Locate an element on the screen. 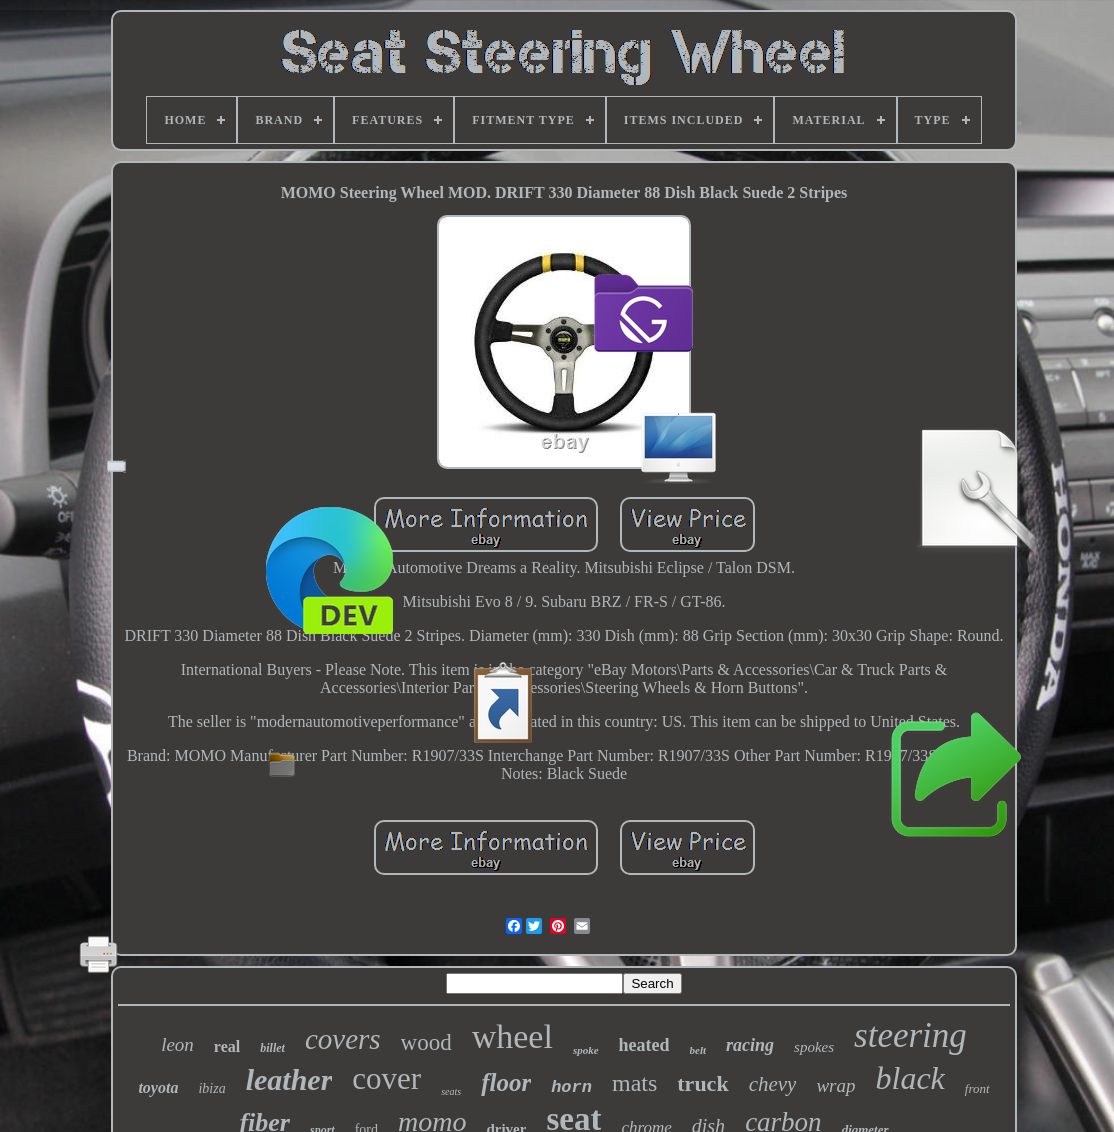 This screenshot has height=1132, width=1114. open microsoft edge developer browser is located at coordinates (329, 570).